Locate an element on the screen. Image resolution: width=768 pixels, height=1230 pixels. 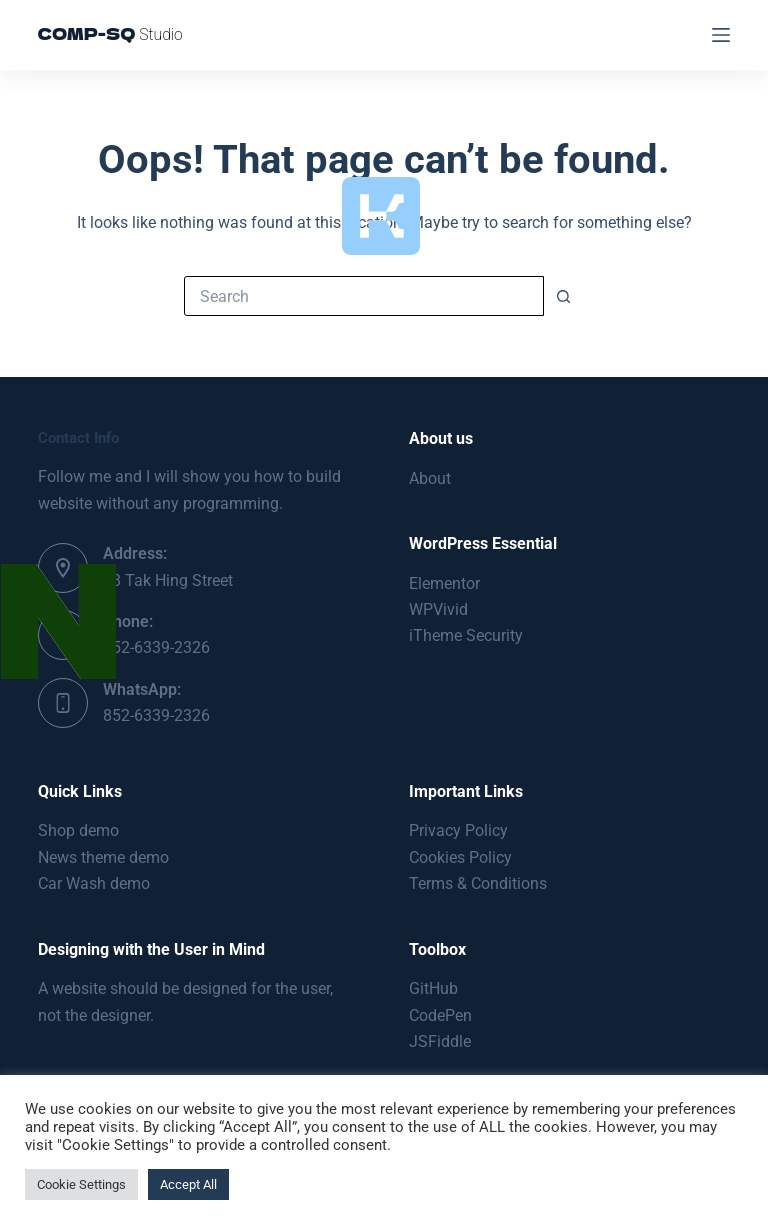
open Naver app is located at coordinates (58, 621).